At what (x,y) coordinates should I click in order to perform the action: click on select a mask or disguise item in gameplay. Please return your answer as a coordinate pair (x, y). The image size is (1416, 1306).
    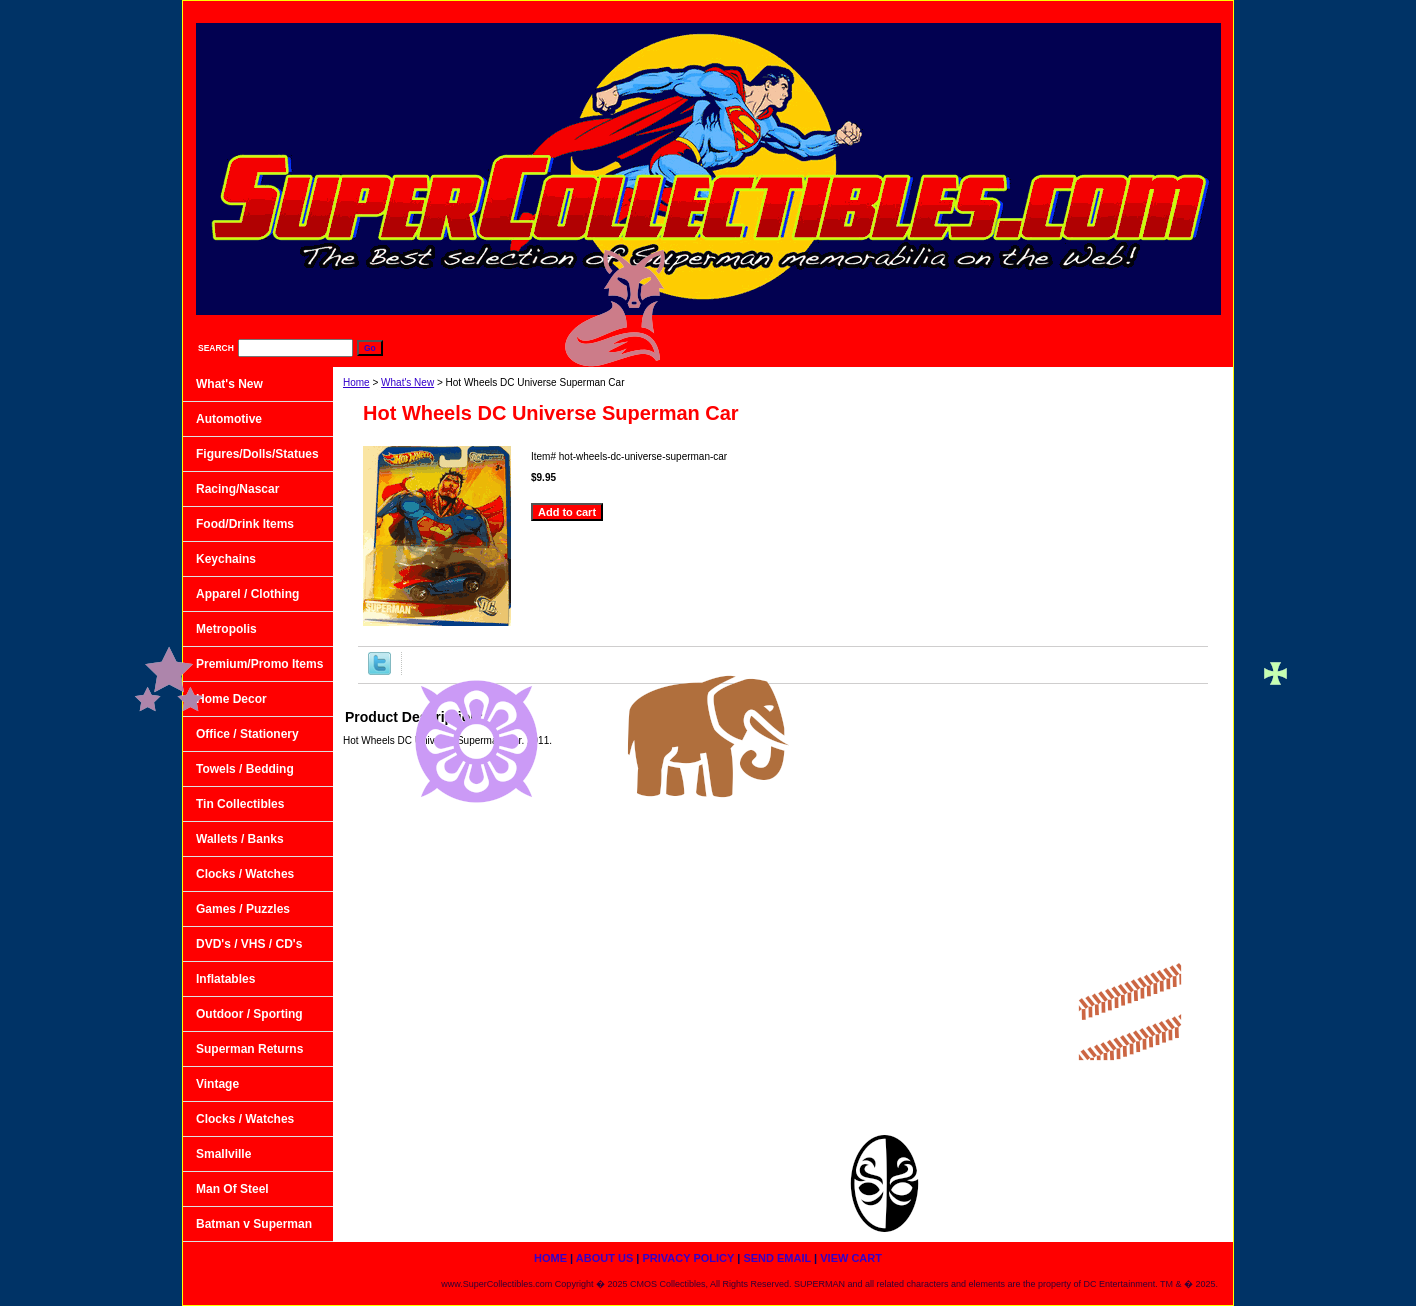
    Looking at the image, I should click on (884, 1183).